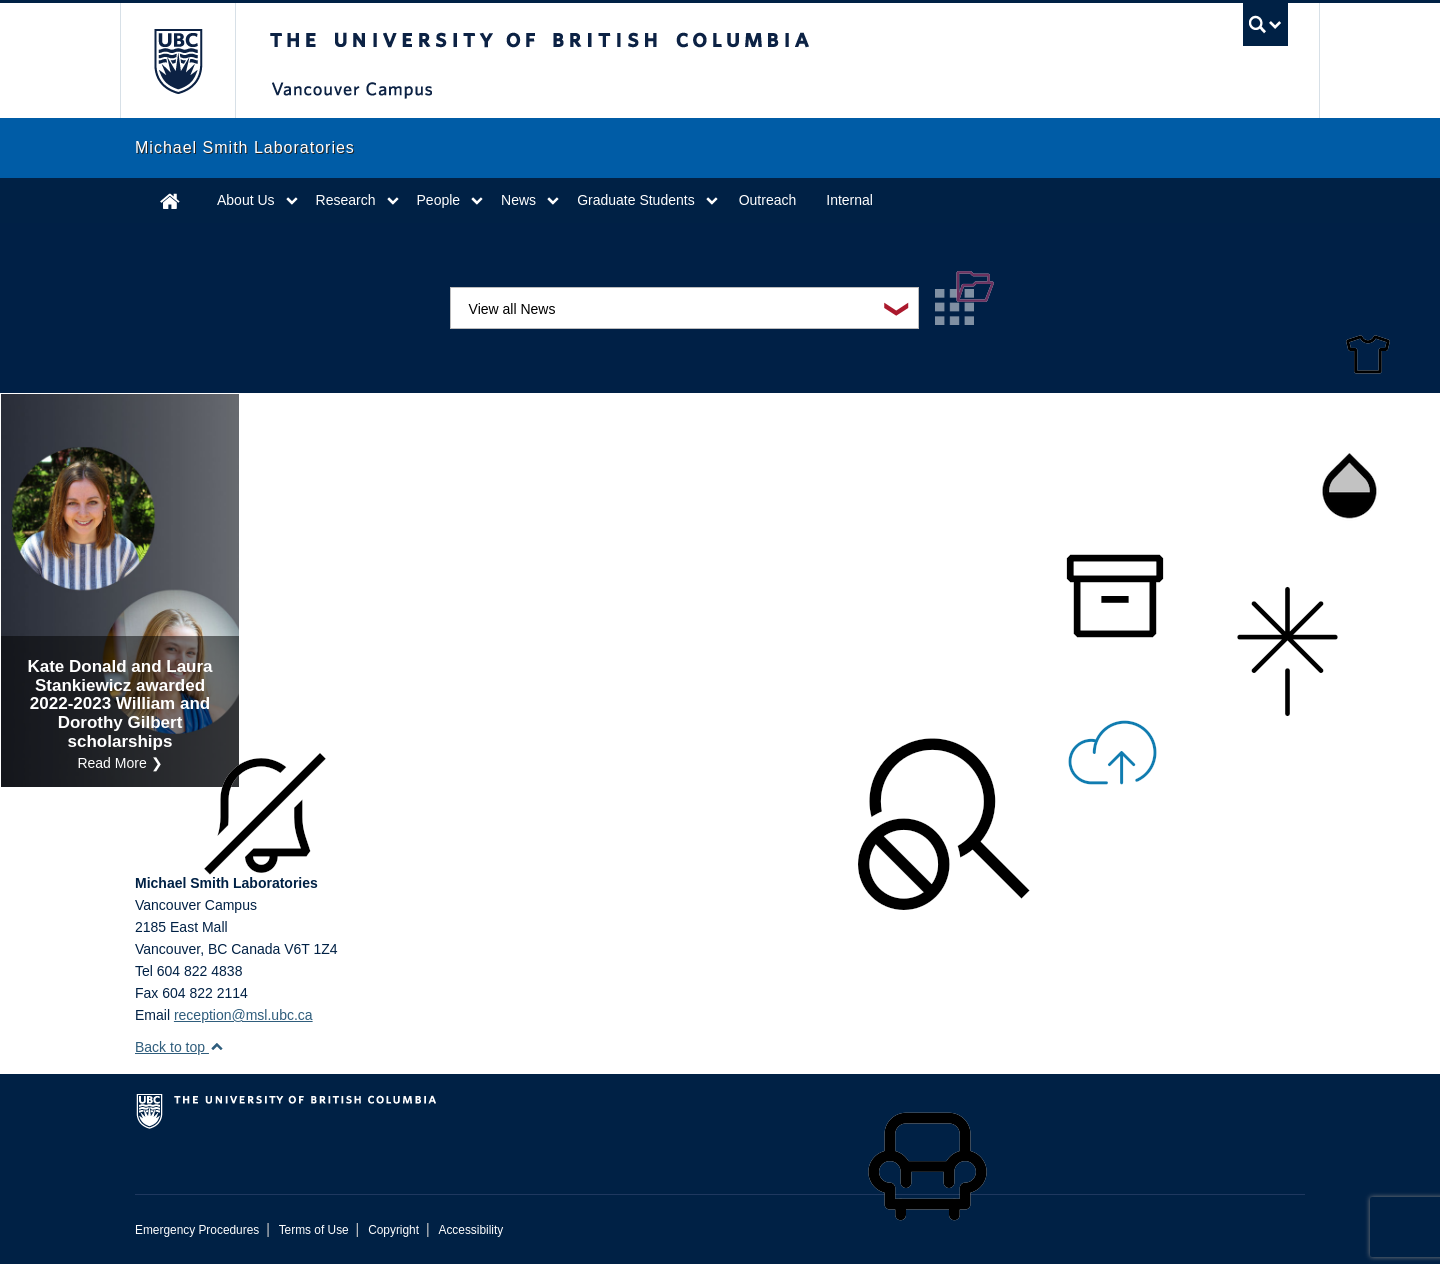  Describe the element at coordinates (1368, 354) in the screenshot. I see `select team or player jersey` at that location.